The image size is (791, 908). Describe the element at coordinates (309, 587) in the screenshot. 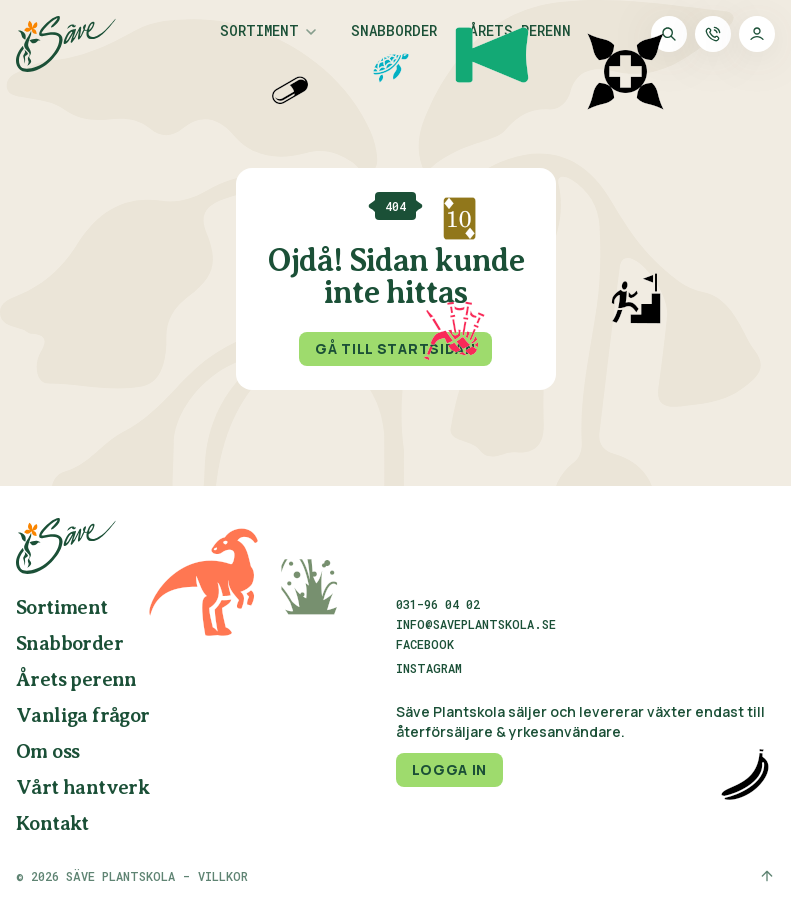

I see `indicates volcanic activity or eruption event` at that location.